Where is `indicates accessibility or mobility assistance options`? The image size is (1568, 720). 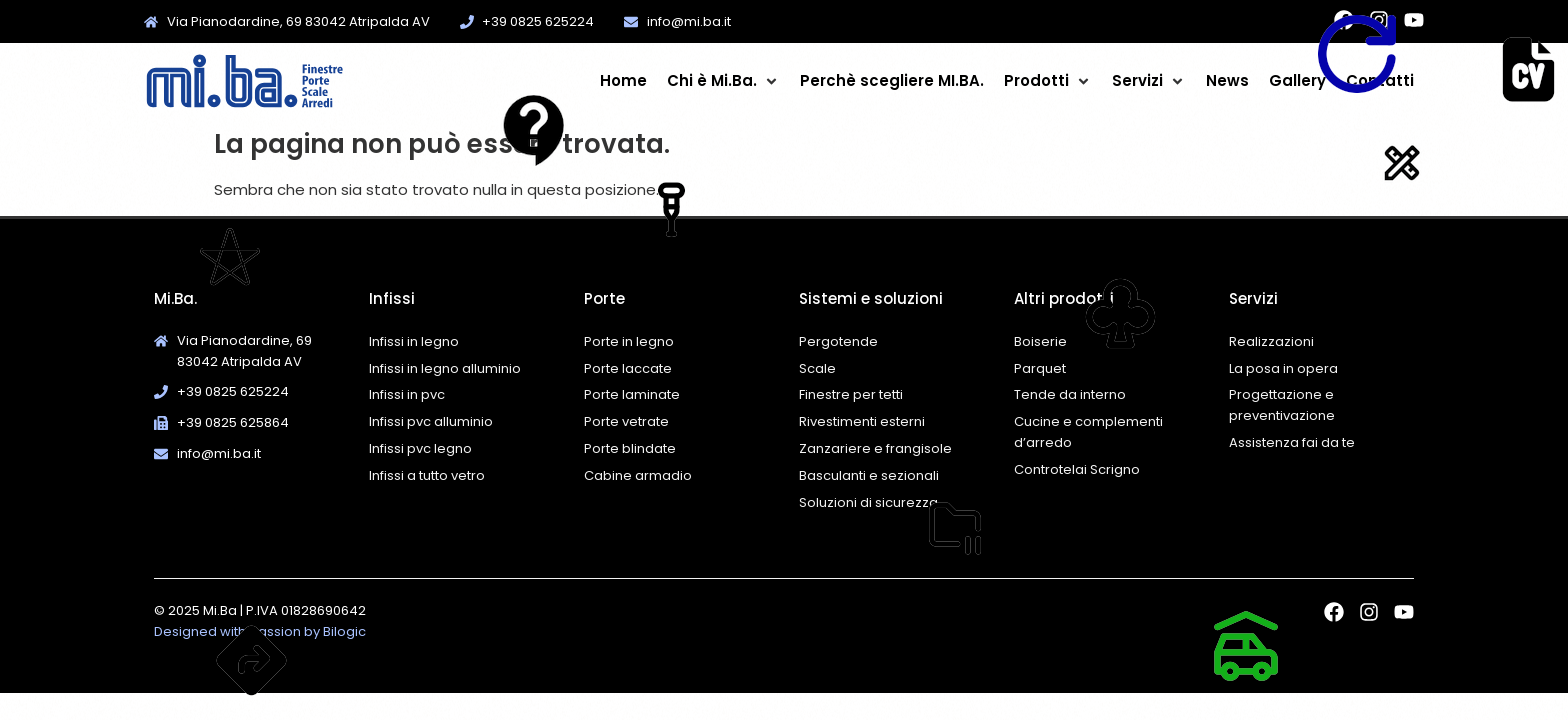
indicates accessibility or mobility assistance options is located at coordinates (671, 209).